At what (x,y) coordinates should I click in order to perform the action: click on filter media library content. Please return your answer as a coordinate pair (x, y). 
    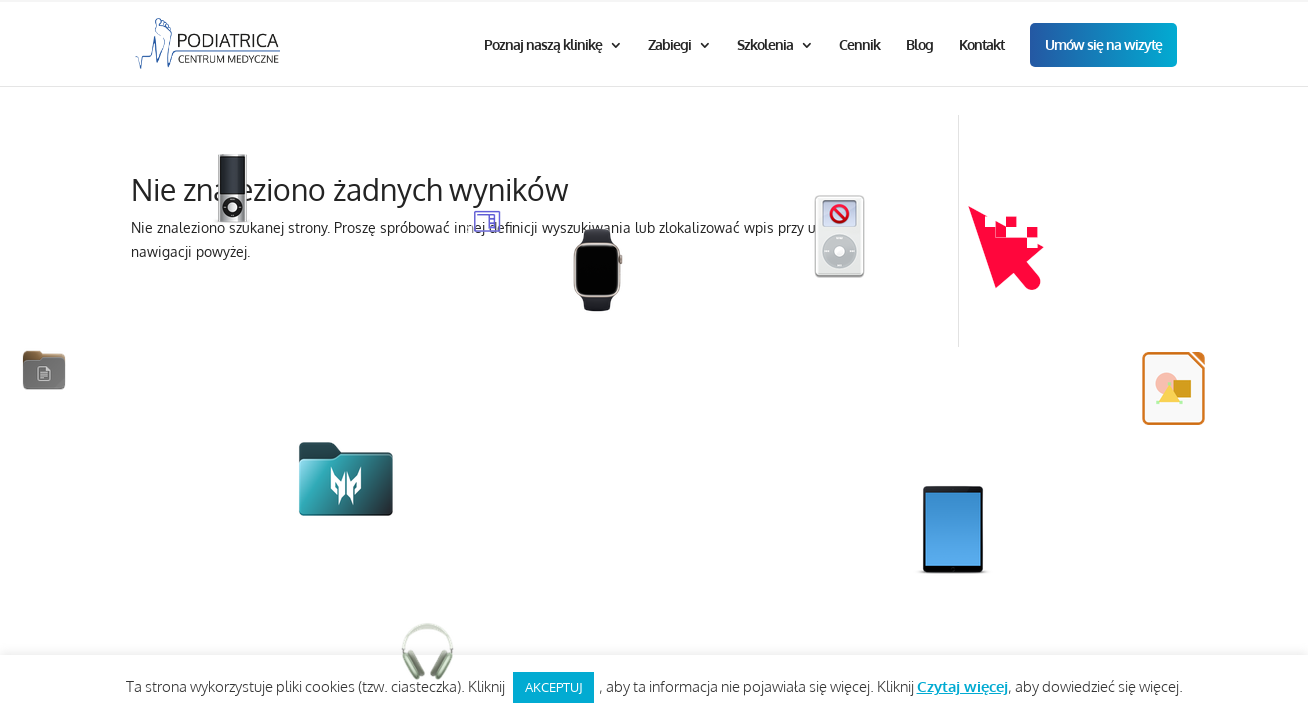
    Looking at the image, I should click on (483, 228).